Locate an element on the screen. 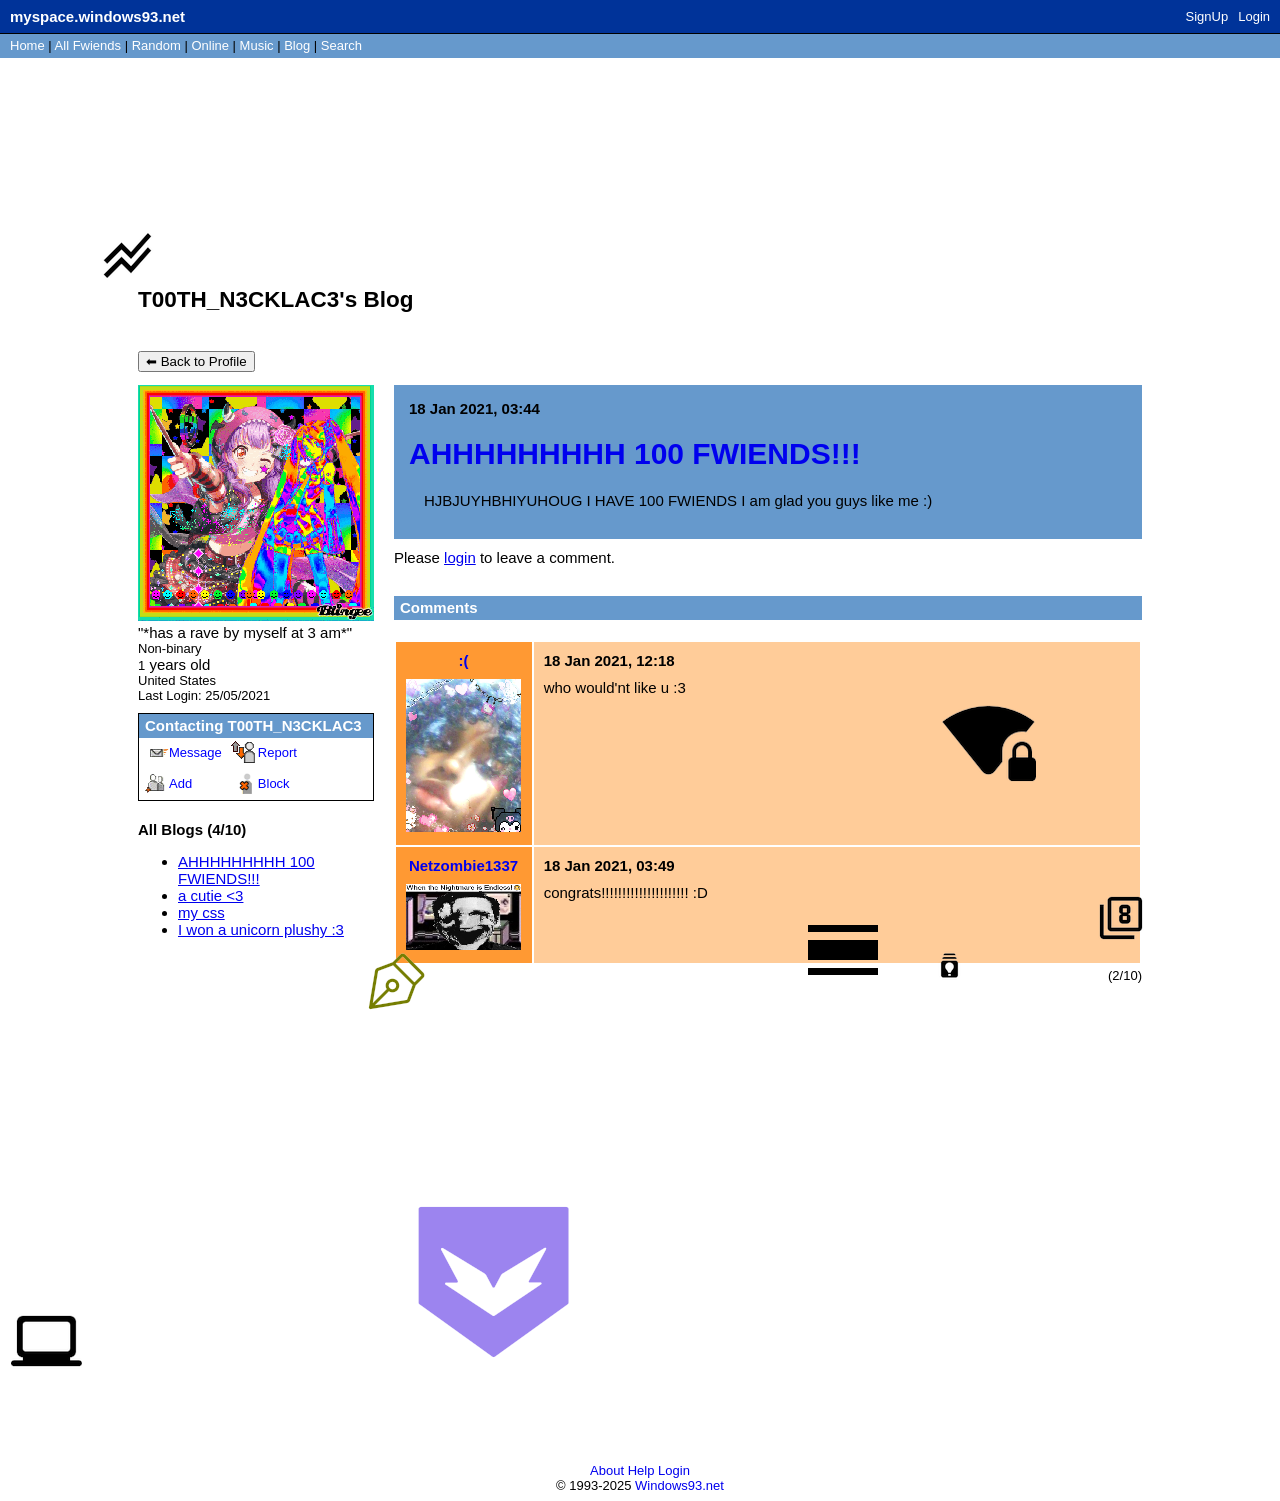 The image size is (1280, 1501). access windows laptop settings is located at coordinates (46, 1342).